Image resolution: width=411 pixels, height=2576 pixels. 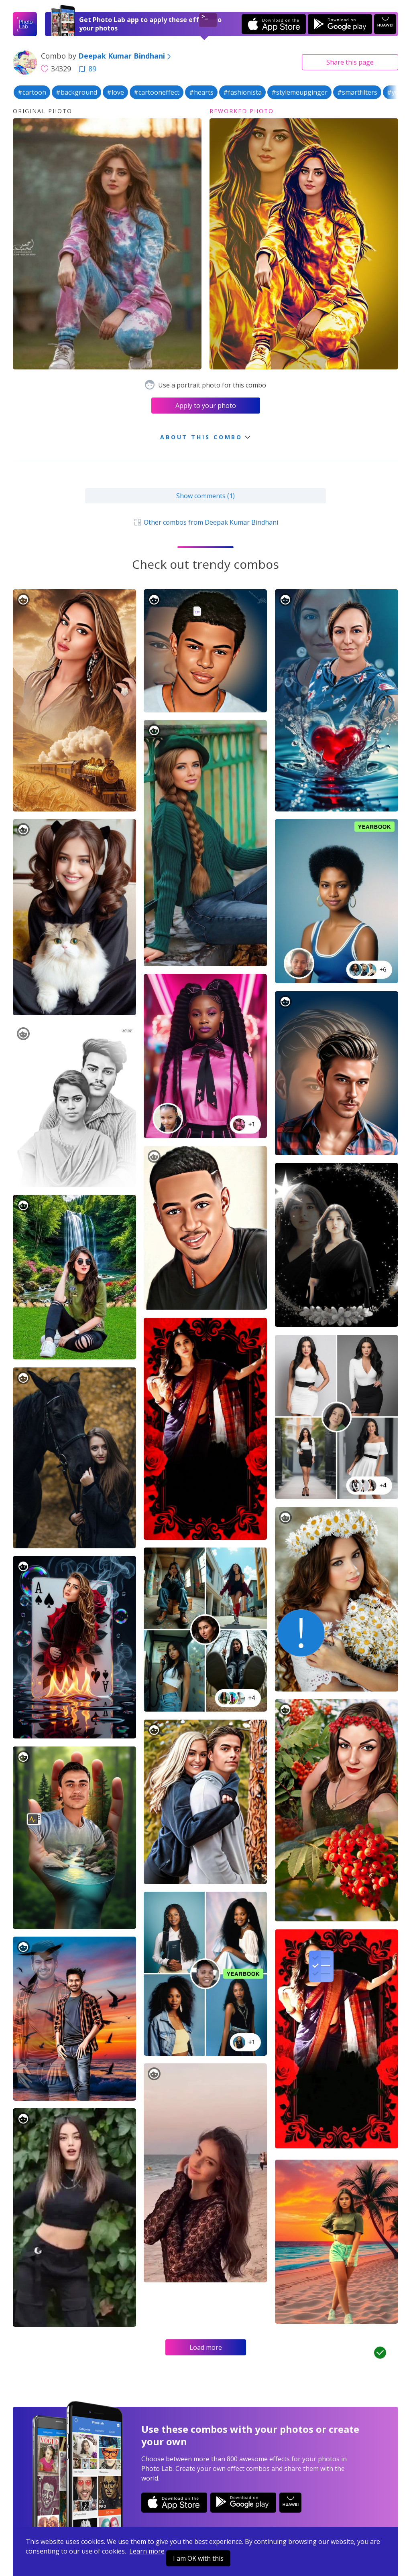 I want to click on open the GNOME To Do task manager app, so click(x=321, y=1966).